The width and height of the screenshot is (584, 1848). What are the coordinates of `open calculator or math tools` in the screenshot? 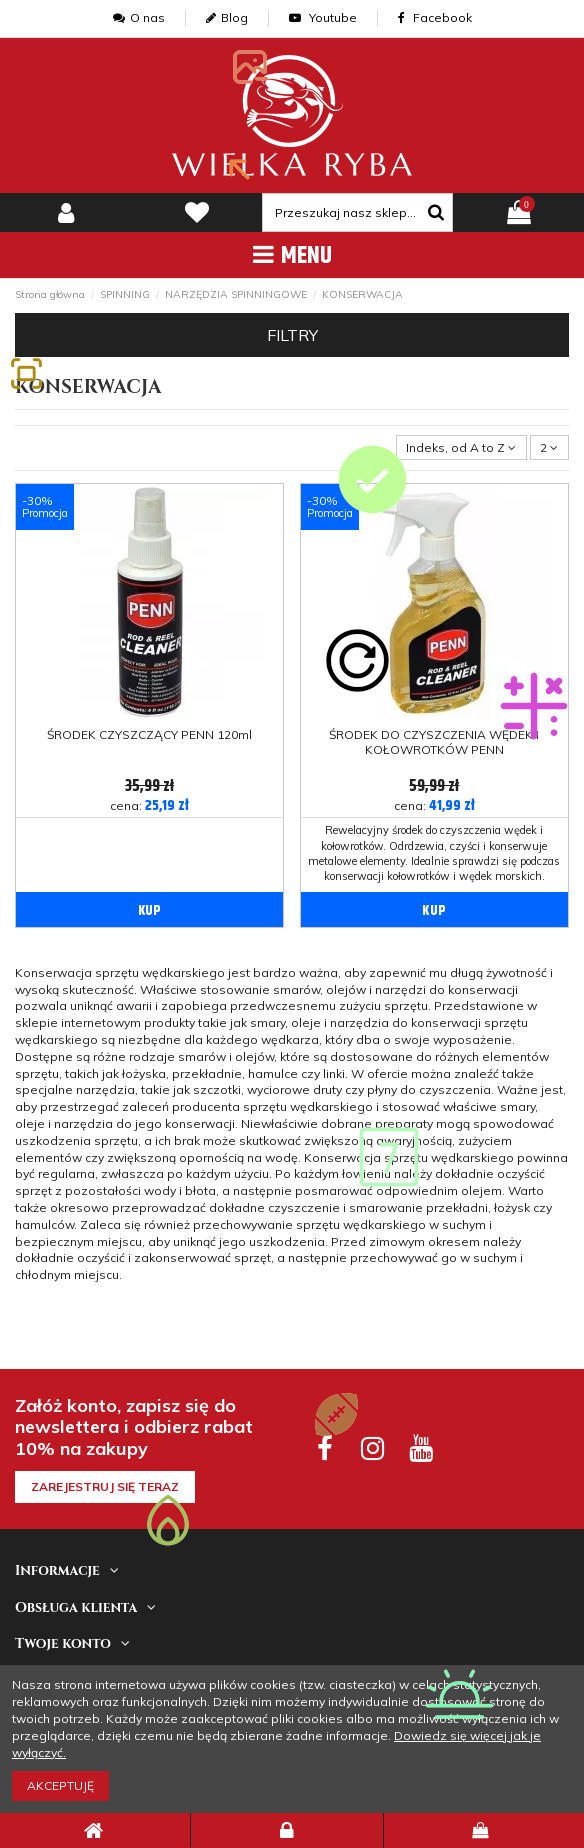 It's located at (534, 706).